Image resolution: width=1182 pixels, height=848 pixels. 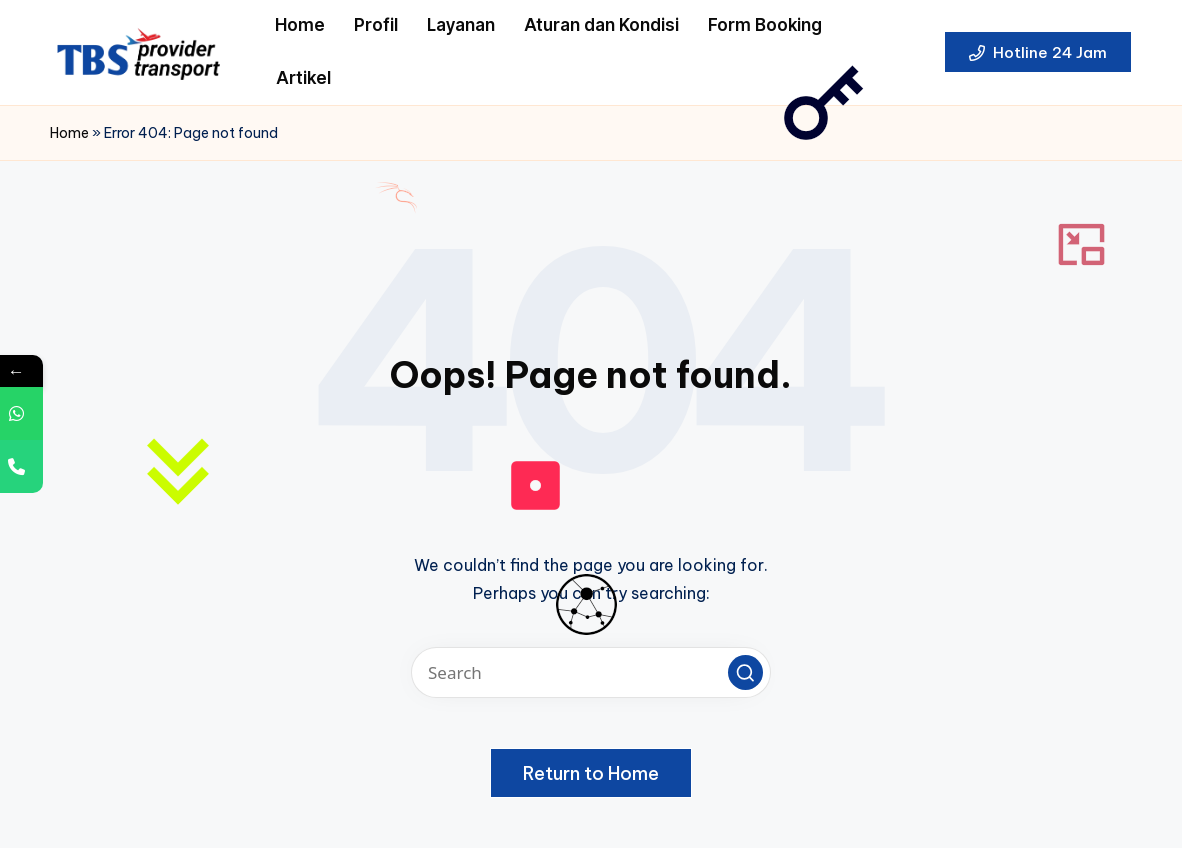 I want to click on scroll down to see more content, so click(x=178, y=469).